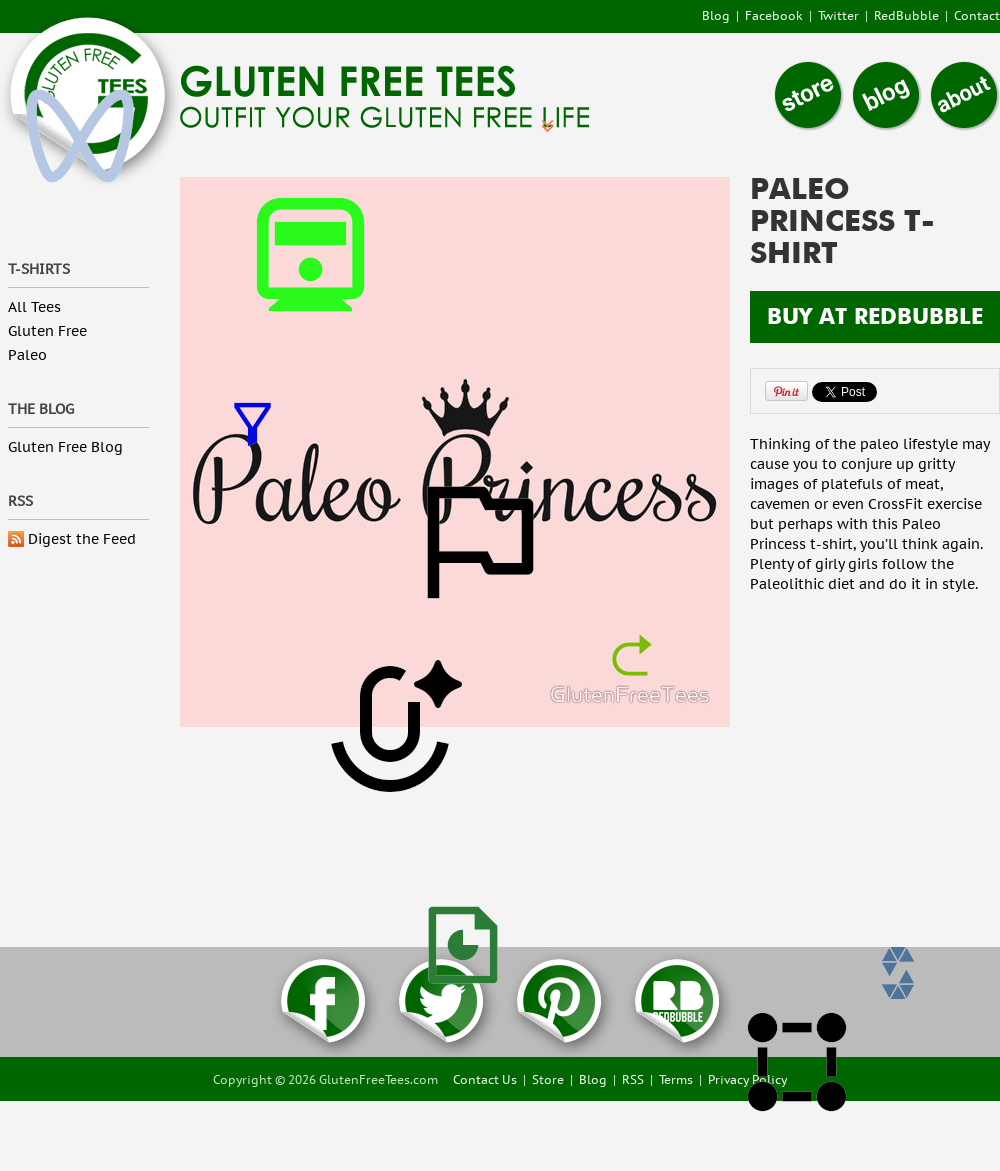 The image size is (1000, 1171). Describe the element at coordinates (797, 1062) in the screenshot. I see `access shape tools or vector editing` at that location.